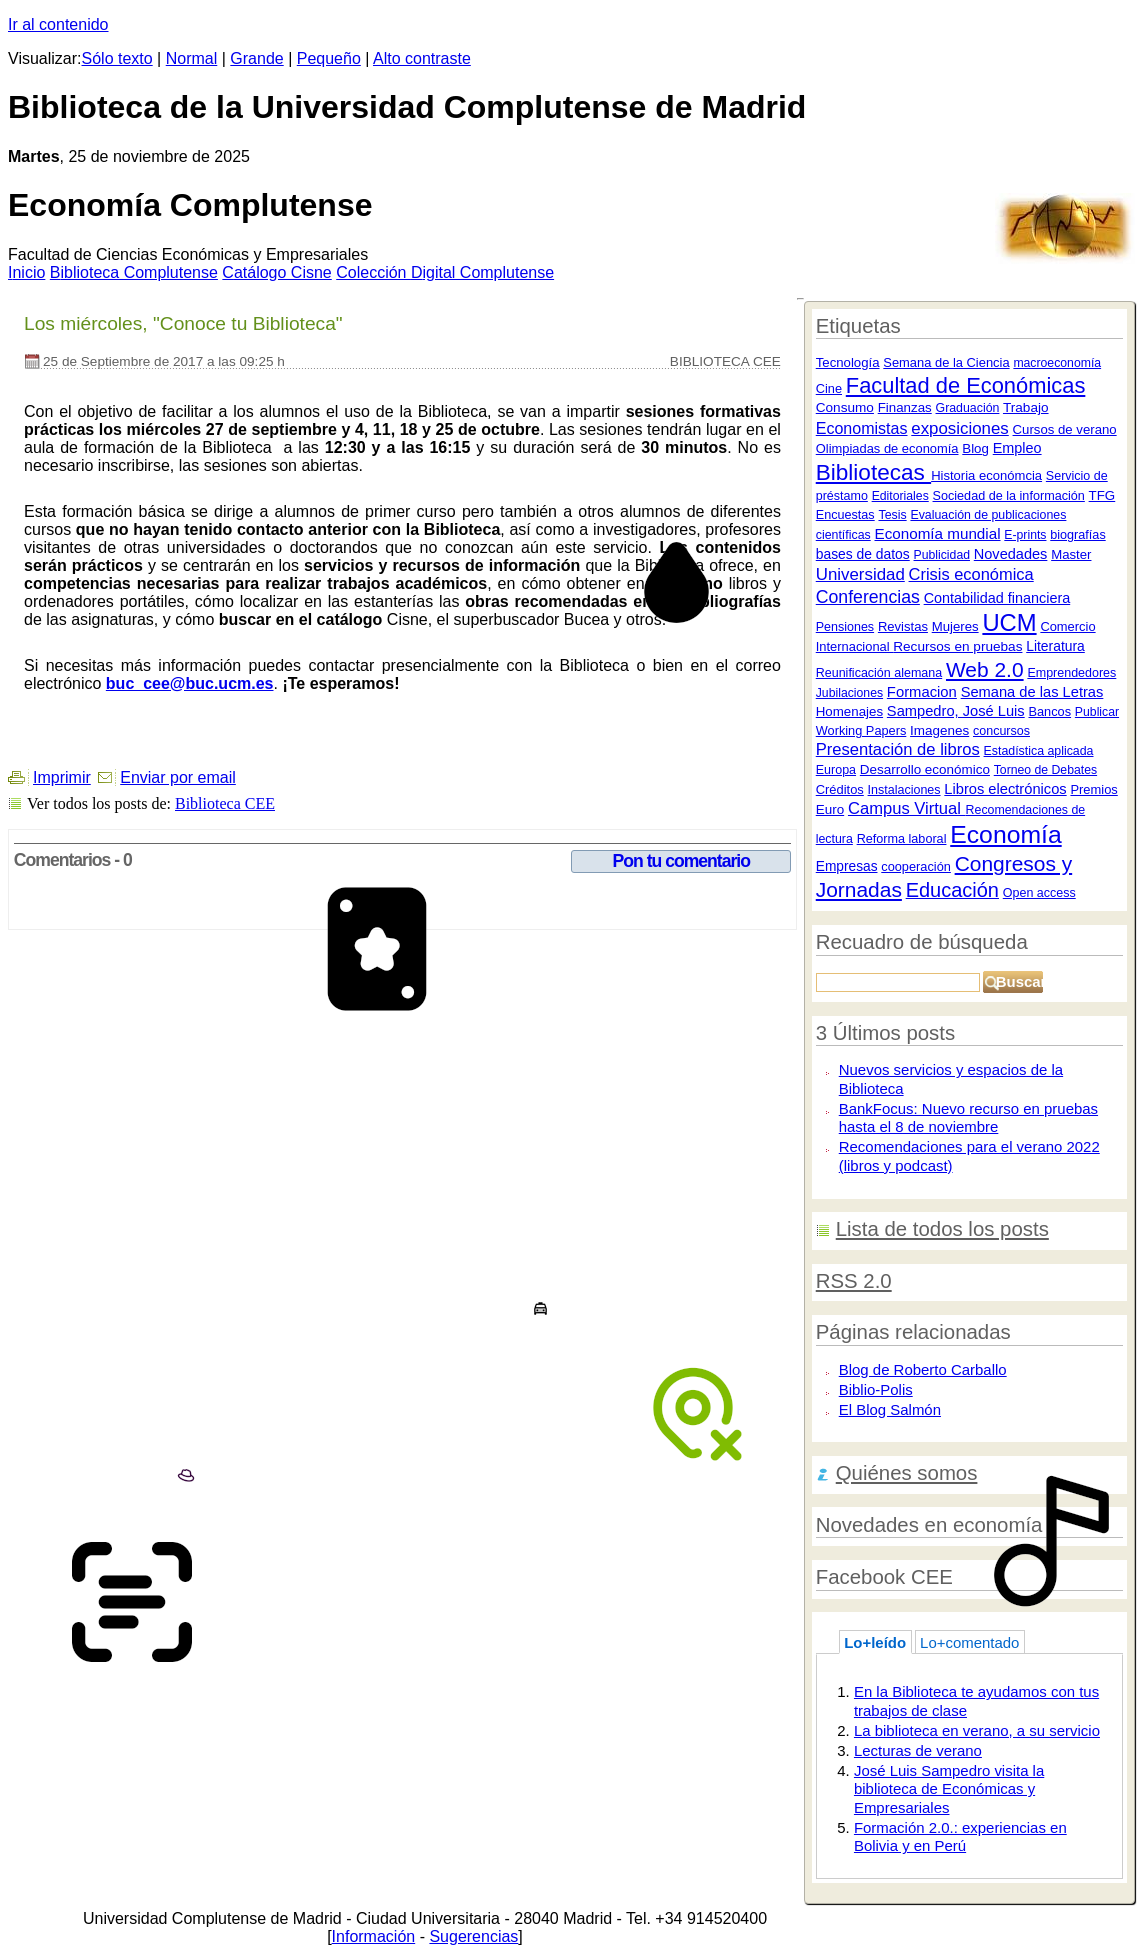 Image resolution: width=1143 pixels, height=1946 pixels. What do you see at coordinates (377, 949) in the screenshot?
I see `view starred or favorite playing cards` at bounding box center [377, 949].